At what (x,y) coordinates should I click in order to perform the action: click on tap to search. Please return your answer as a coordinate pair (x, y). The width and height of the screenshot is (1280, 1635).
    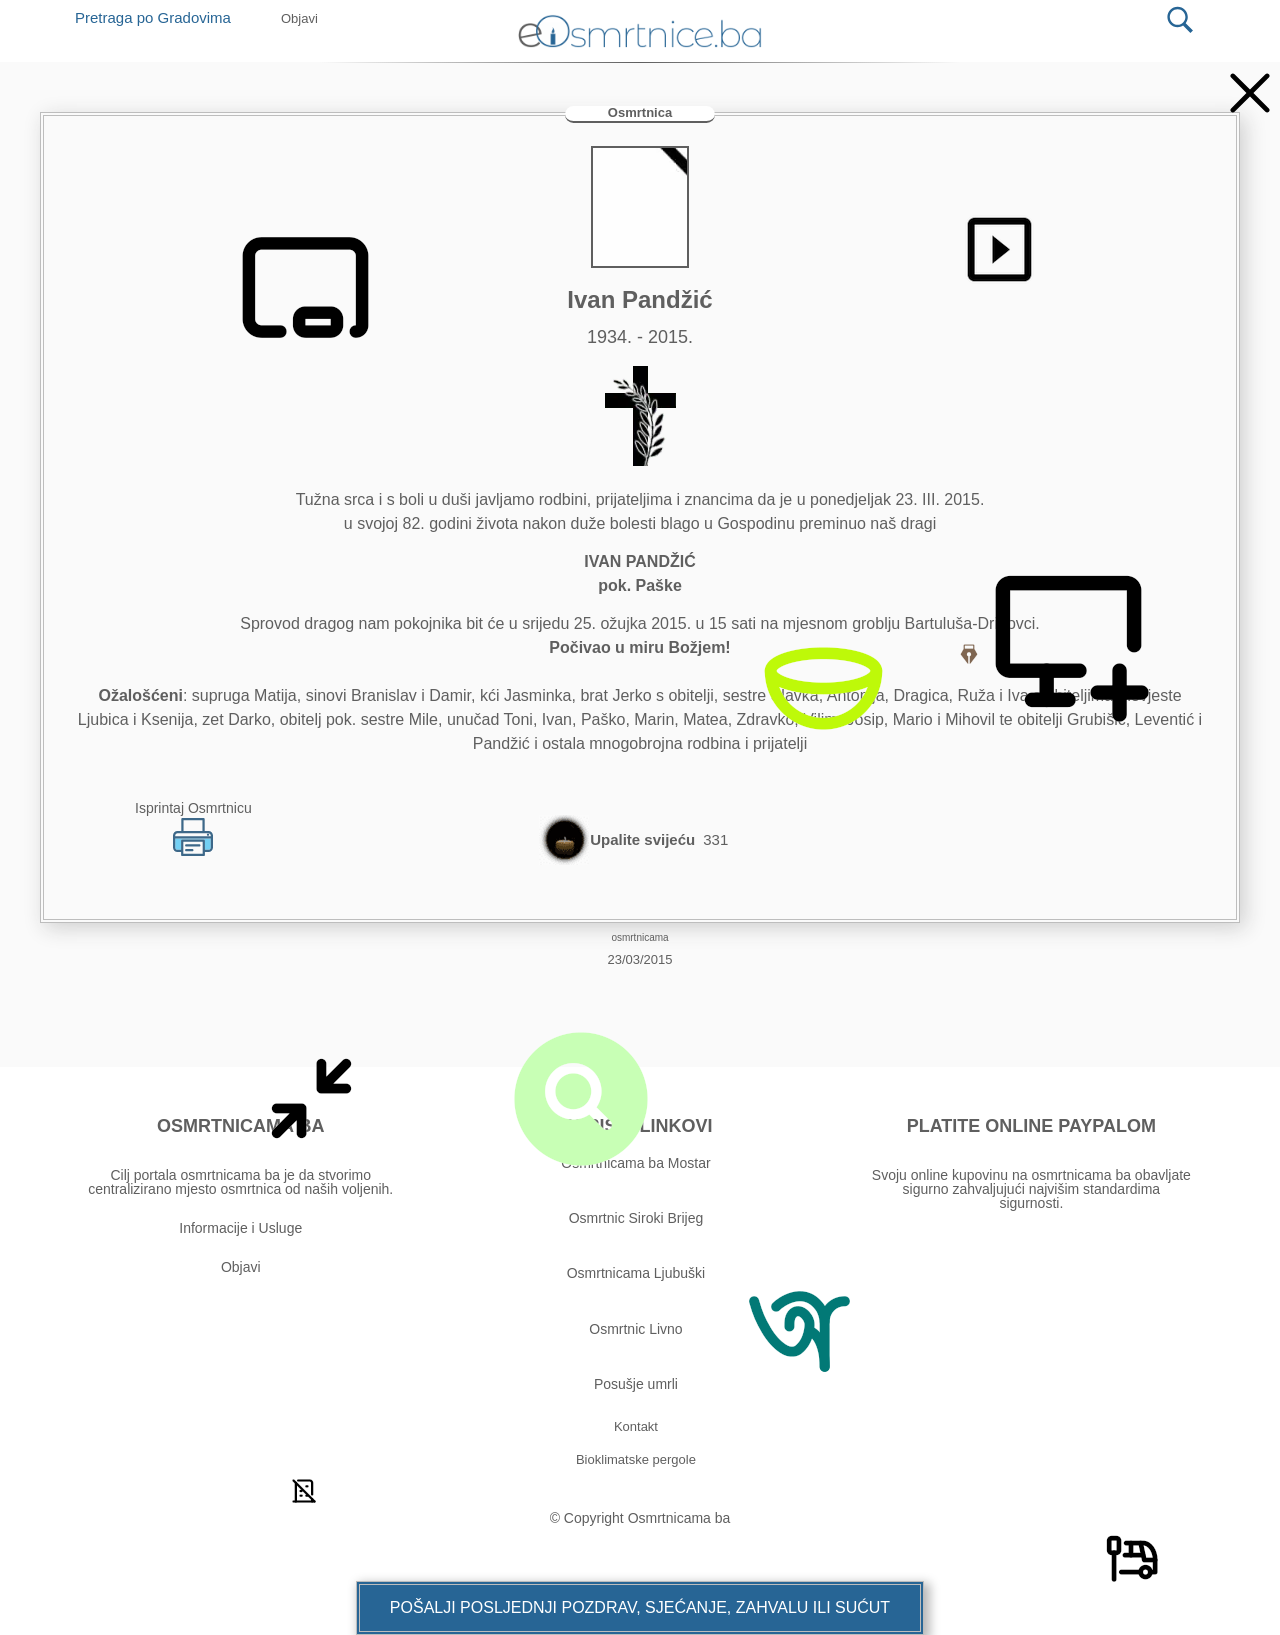
    Looking at the image, I should click on (581, 1099).